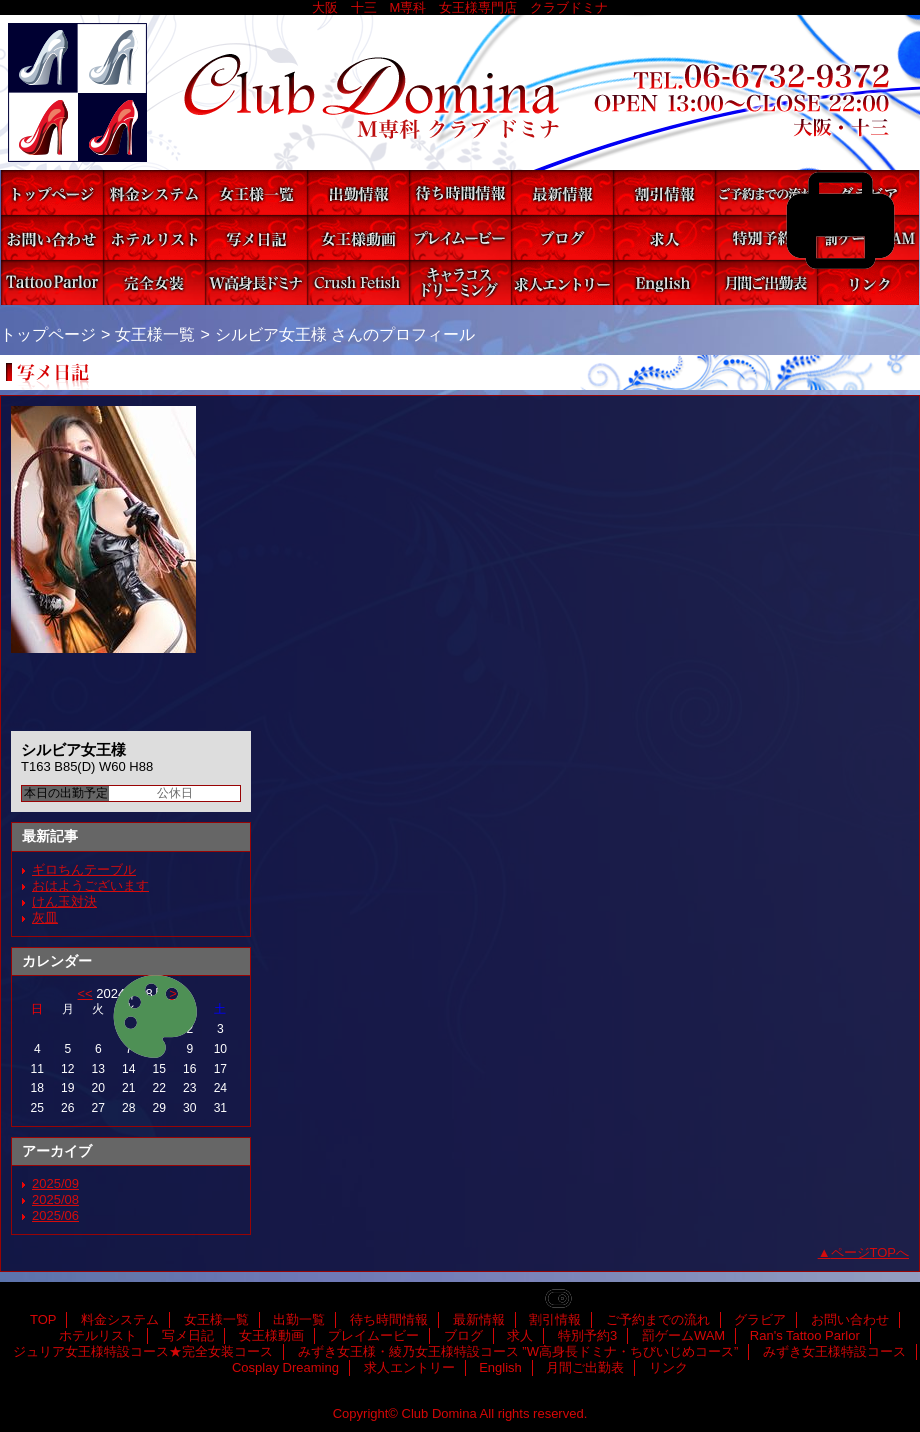 This screenshot has width=920, height=1432. Describe the element at coordinates (558, 1298) in the screenshot. I see `toggle switch in the on position` at that location.